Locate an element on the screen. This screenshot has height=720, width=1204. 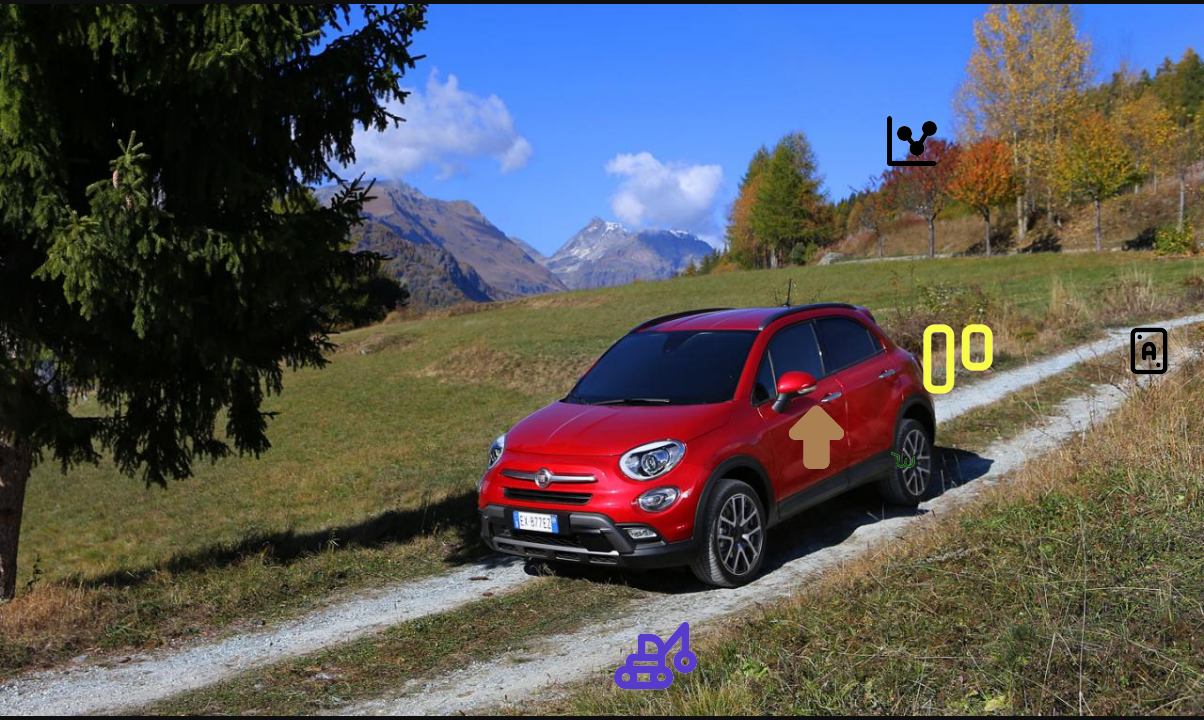
demolition or destruction tool is located at coordinates (657, 657).